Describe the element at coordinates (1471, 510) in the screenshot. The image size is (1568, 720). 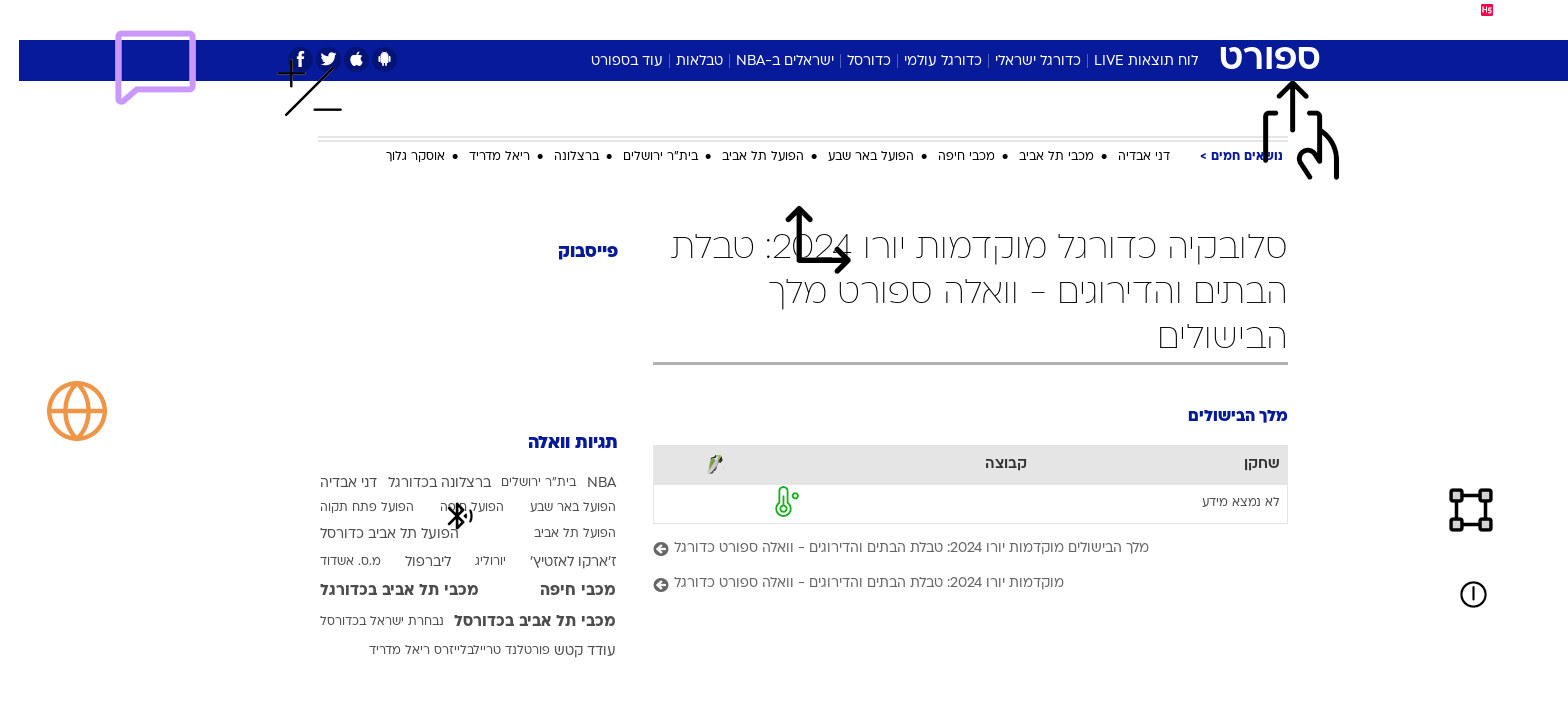
I see `adjust selection boundaries` at that location.